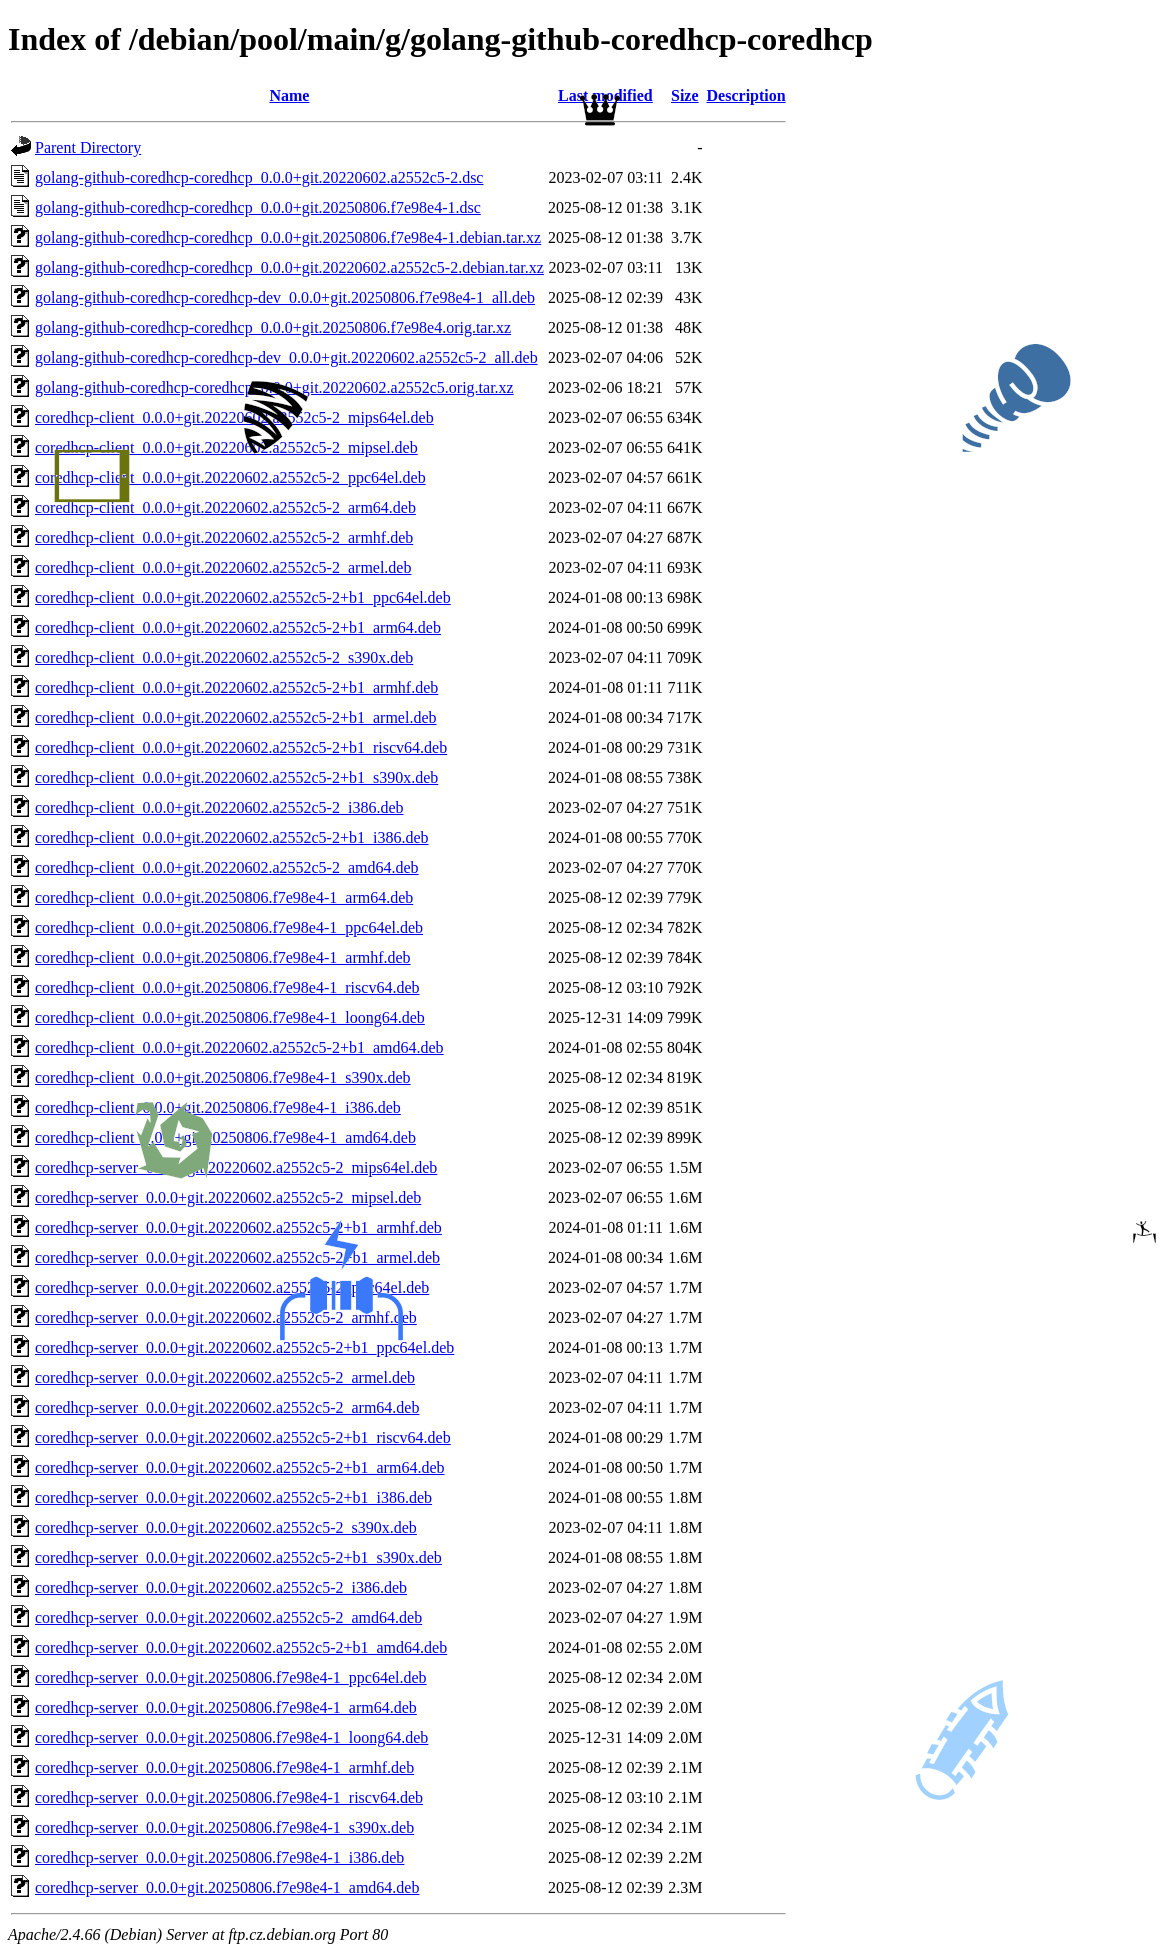  Describe the element at coordinates (174, 1140) in the screenshot. I see `represents a tentacle monster or creature ability in a game` at that location.